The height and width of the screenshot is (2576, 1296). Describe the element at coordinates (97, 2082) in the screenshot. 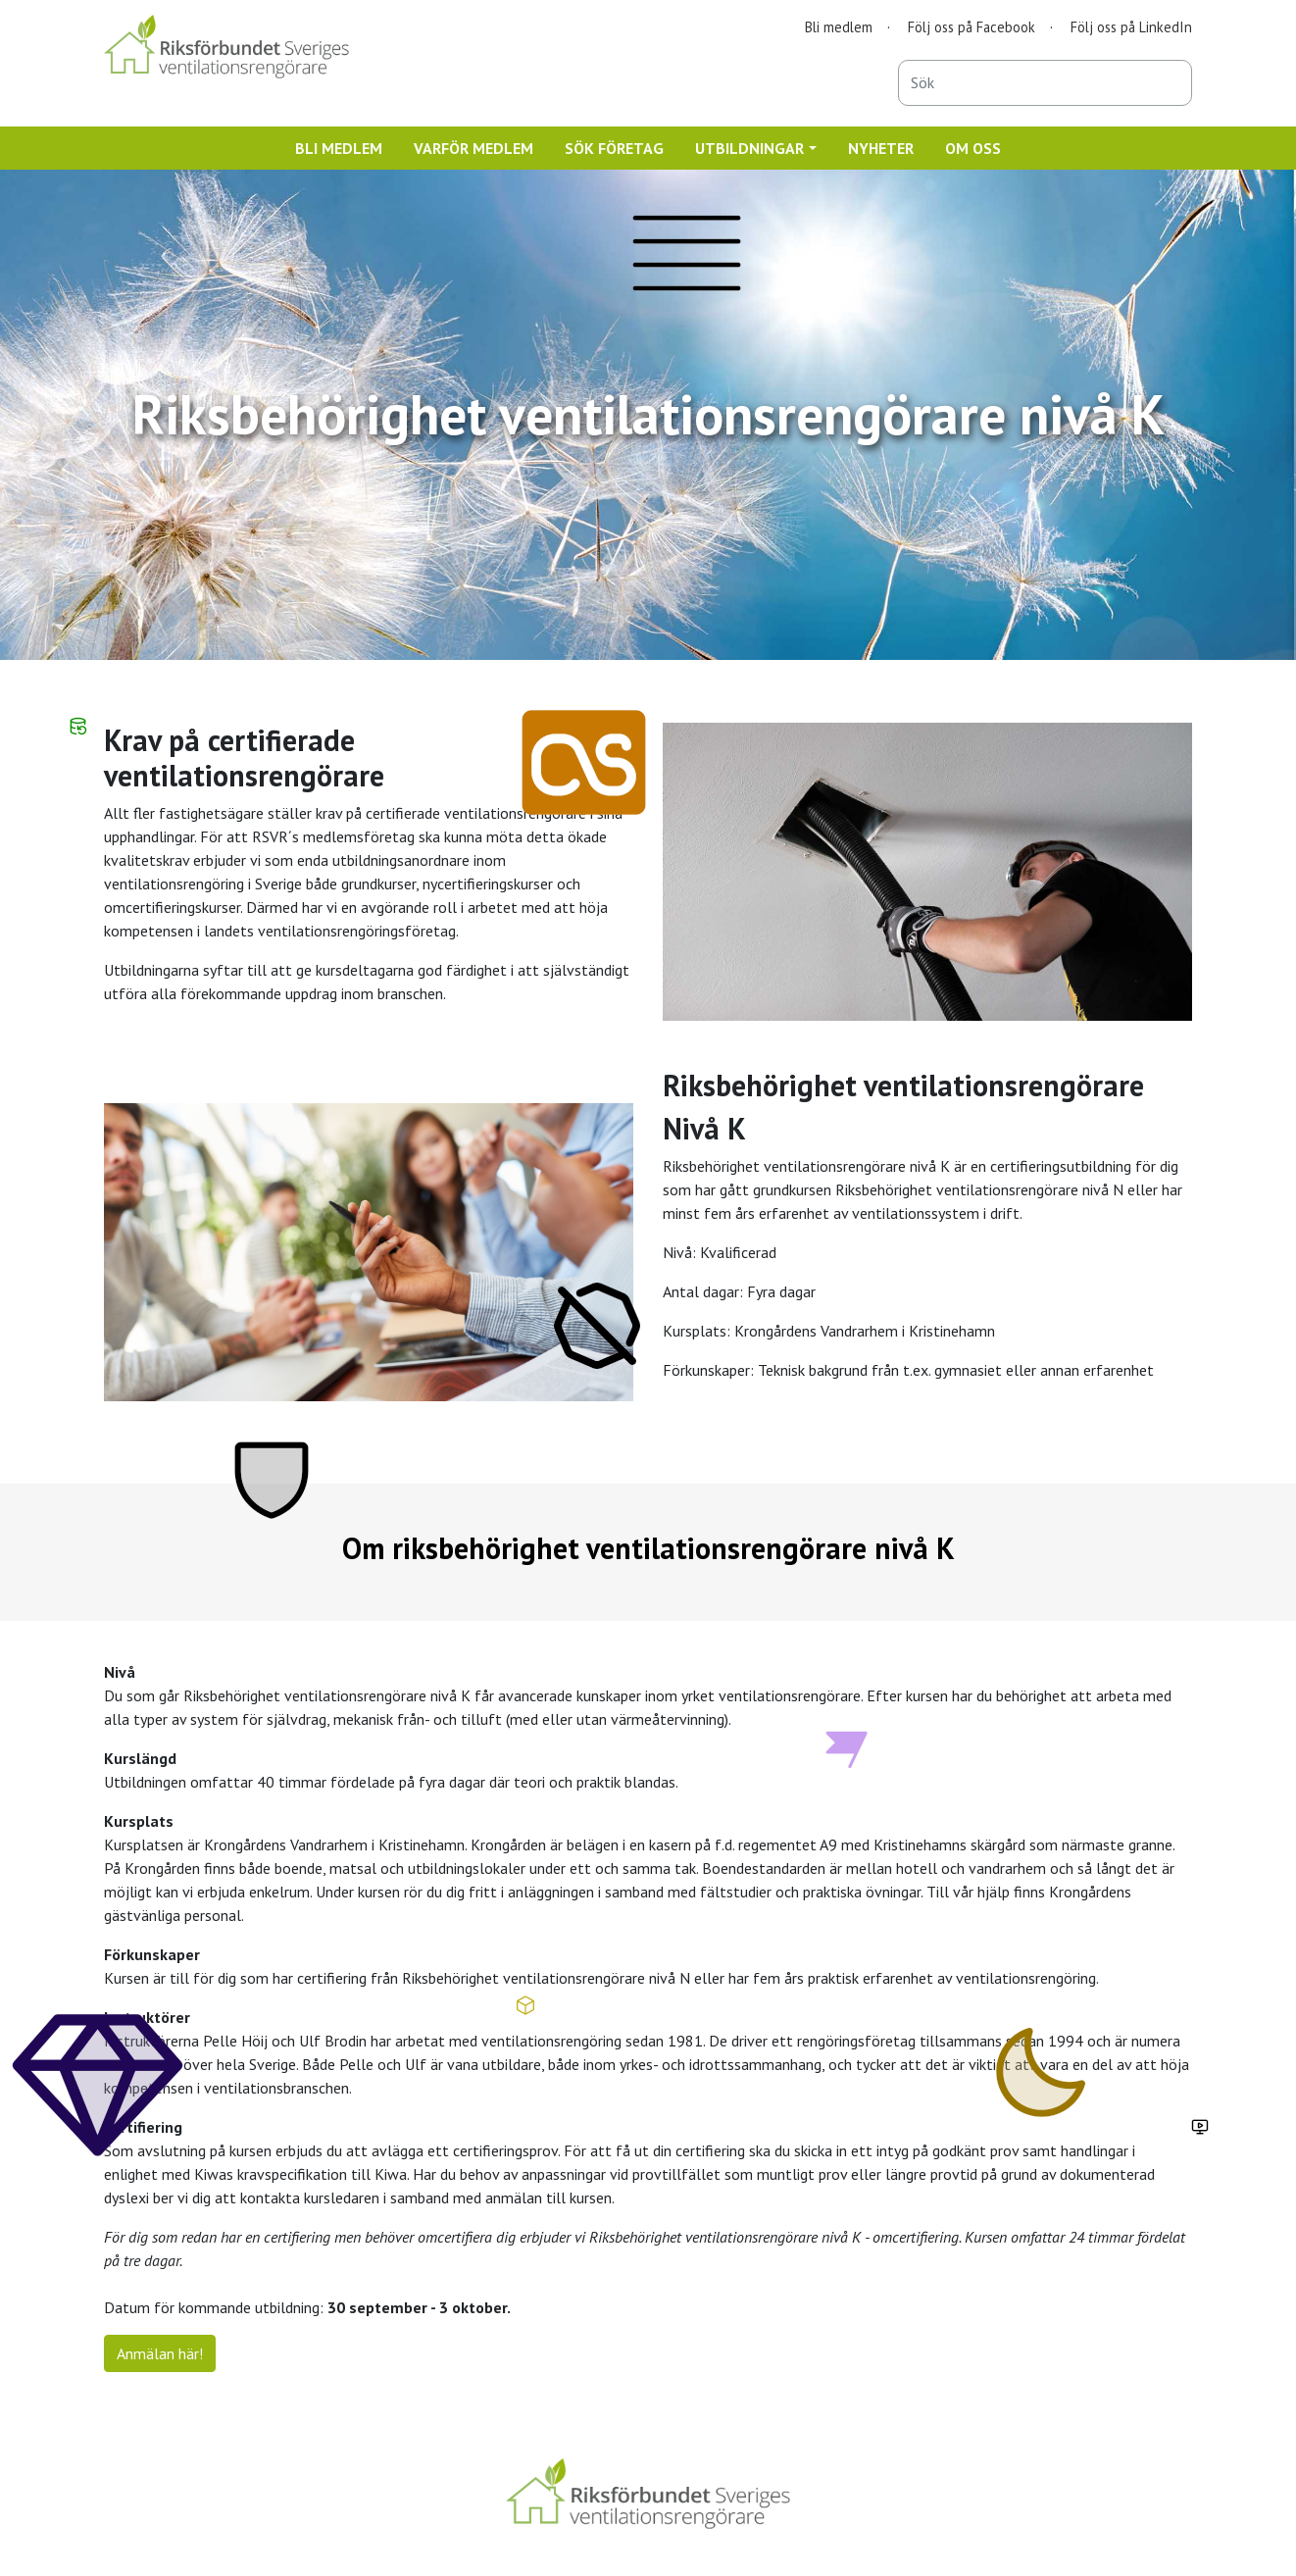

I see `open sketch app` at that location.